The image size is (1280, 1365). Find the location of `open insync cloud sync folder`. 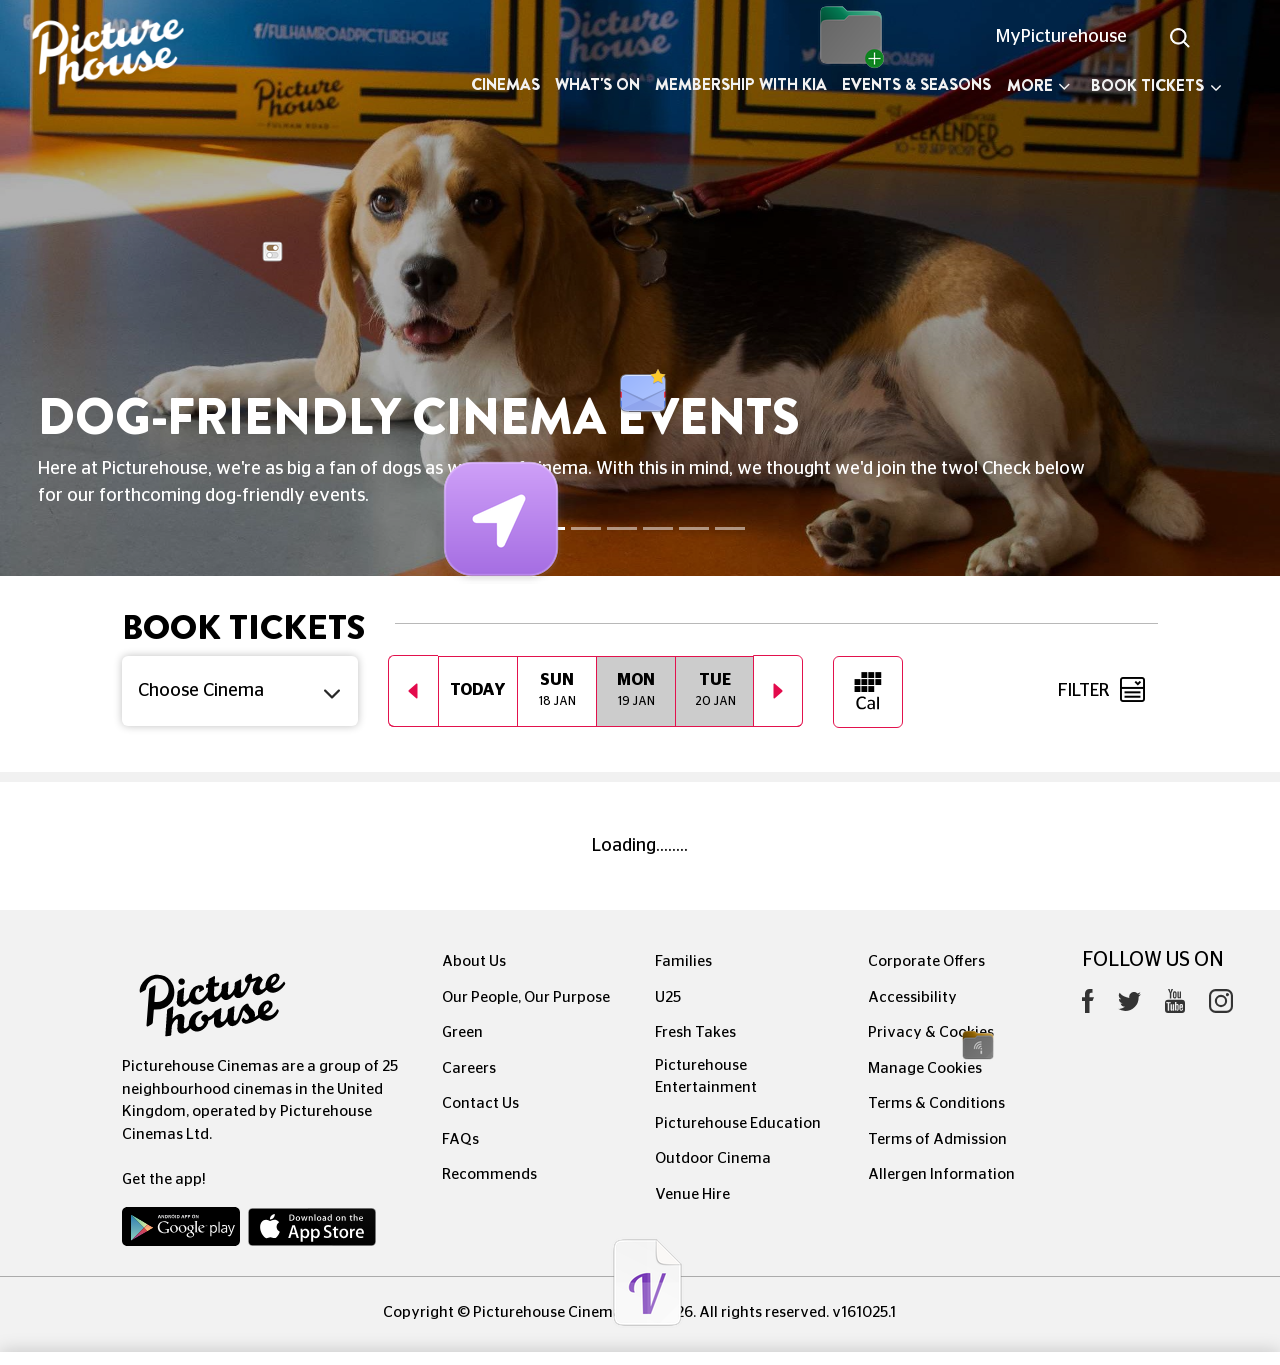

open insync cloud sync folder is located at coordinates (978, 1045).